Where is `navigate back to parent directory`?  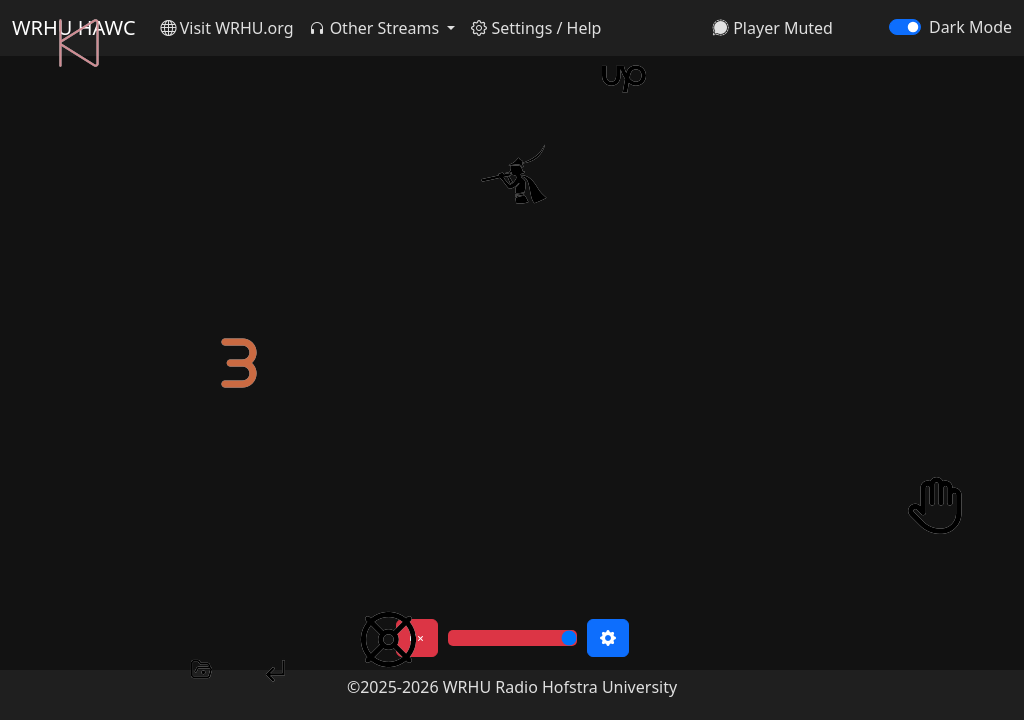
navigate back to parent directory is located at coordinates (274, 670).